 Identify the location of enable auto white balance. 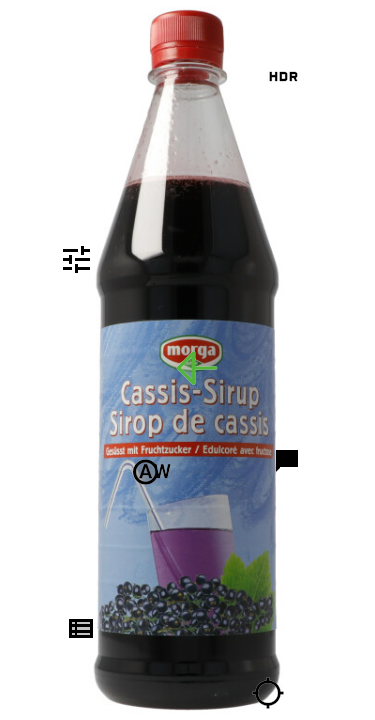
(152, 472).